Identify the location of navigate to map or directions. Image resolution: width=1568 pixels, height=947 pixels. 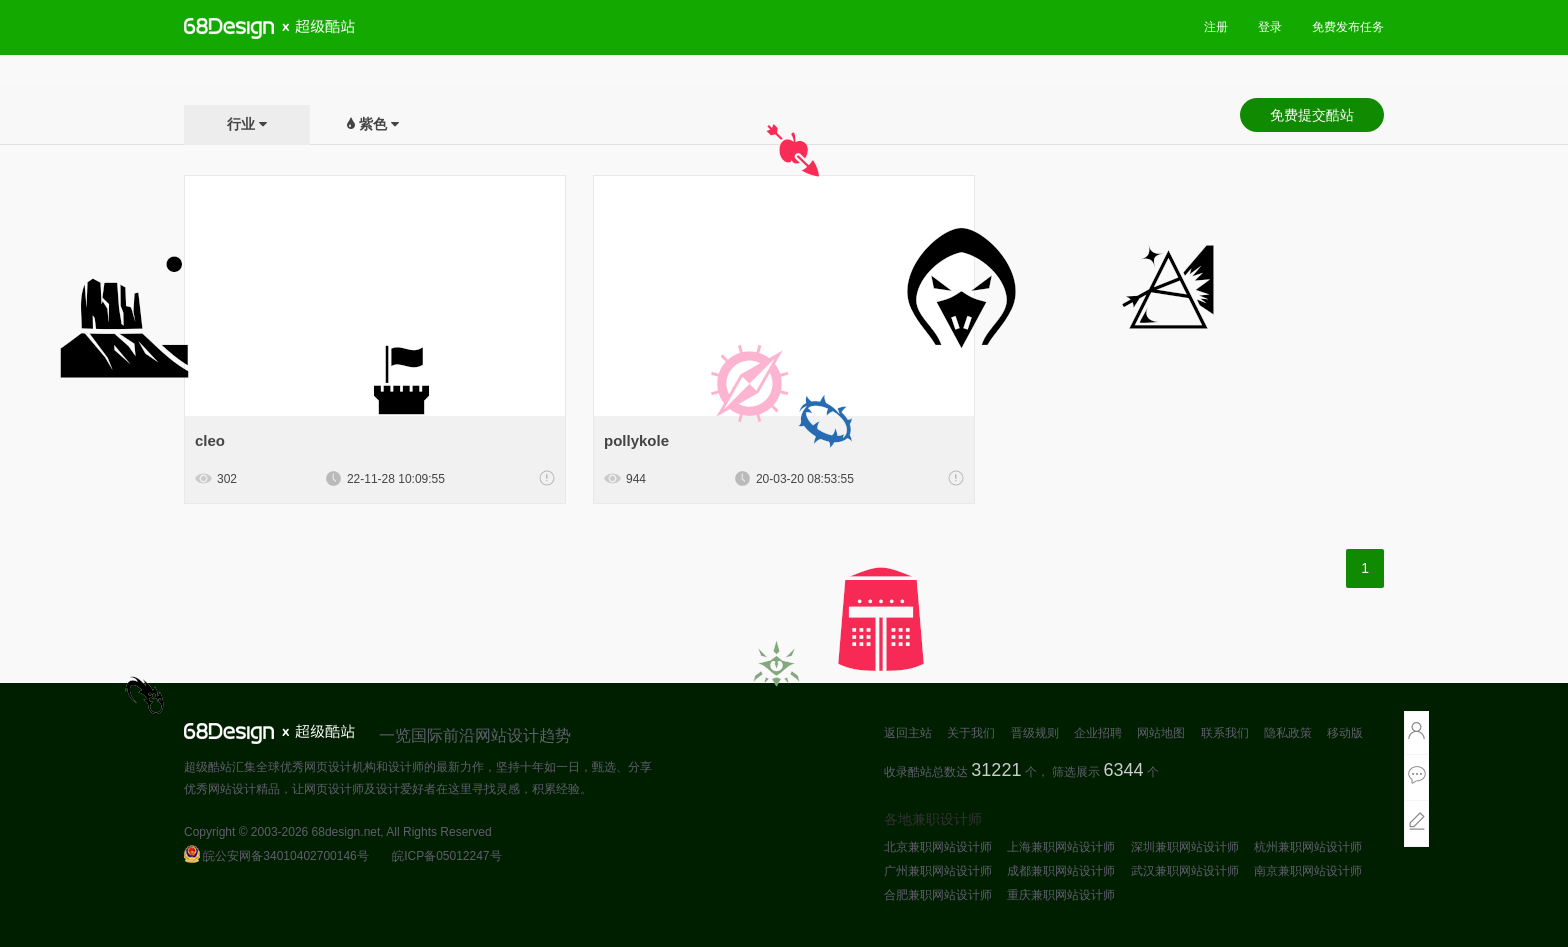
(749, 383).